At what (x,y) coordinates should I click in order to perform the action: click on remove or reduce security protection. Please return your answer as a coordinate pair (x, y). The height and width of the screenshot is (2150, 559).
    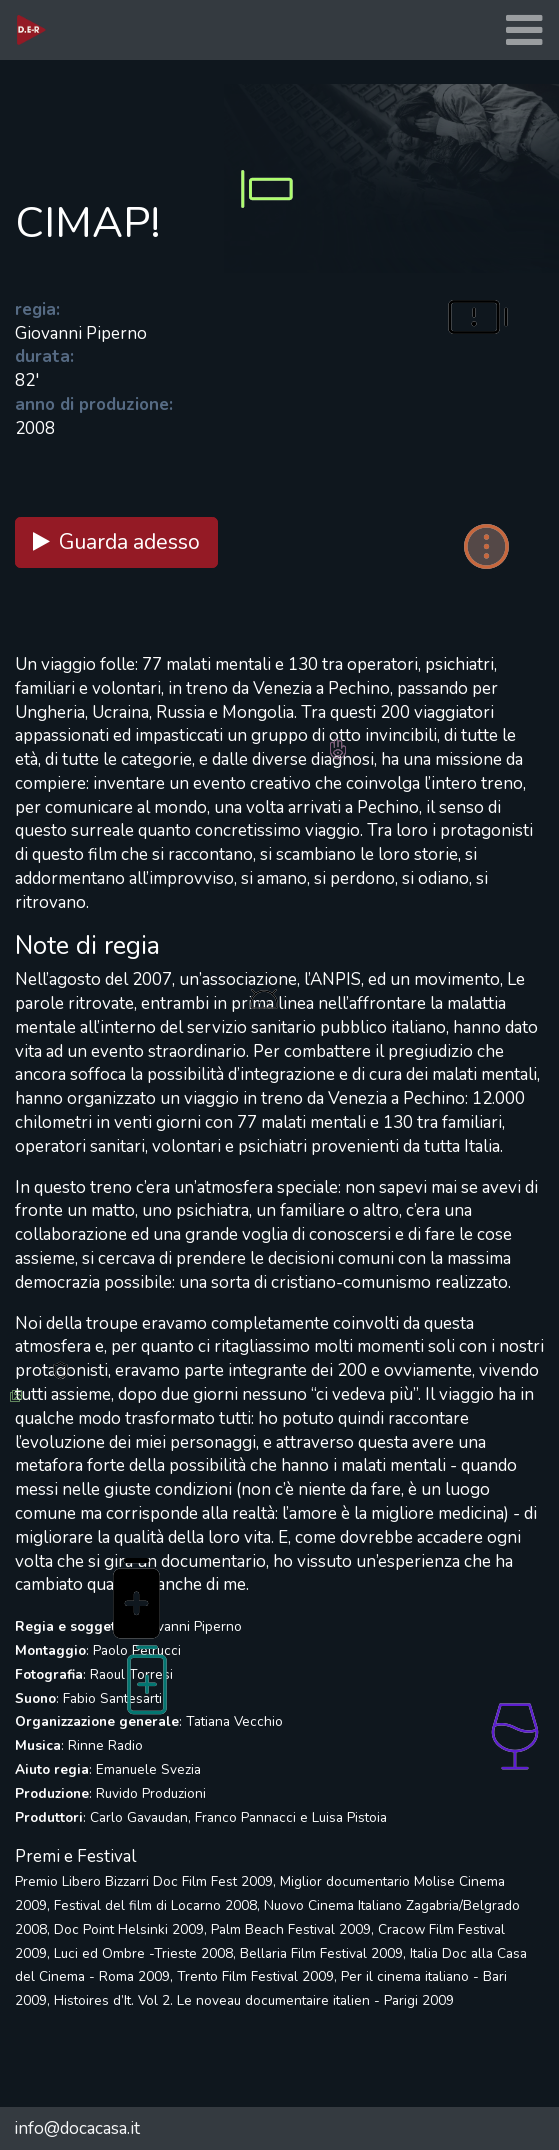
    Looking at the image, I should click on (60, 1370).